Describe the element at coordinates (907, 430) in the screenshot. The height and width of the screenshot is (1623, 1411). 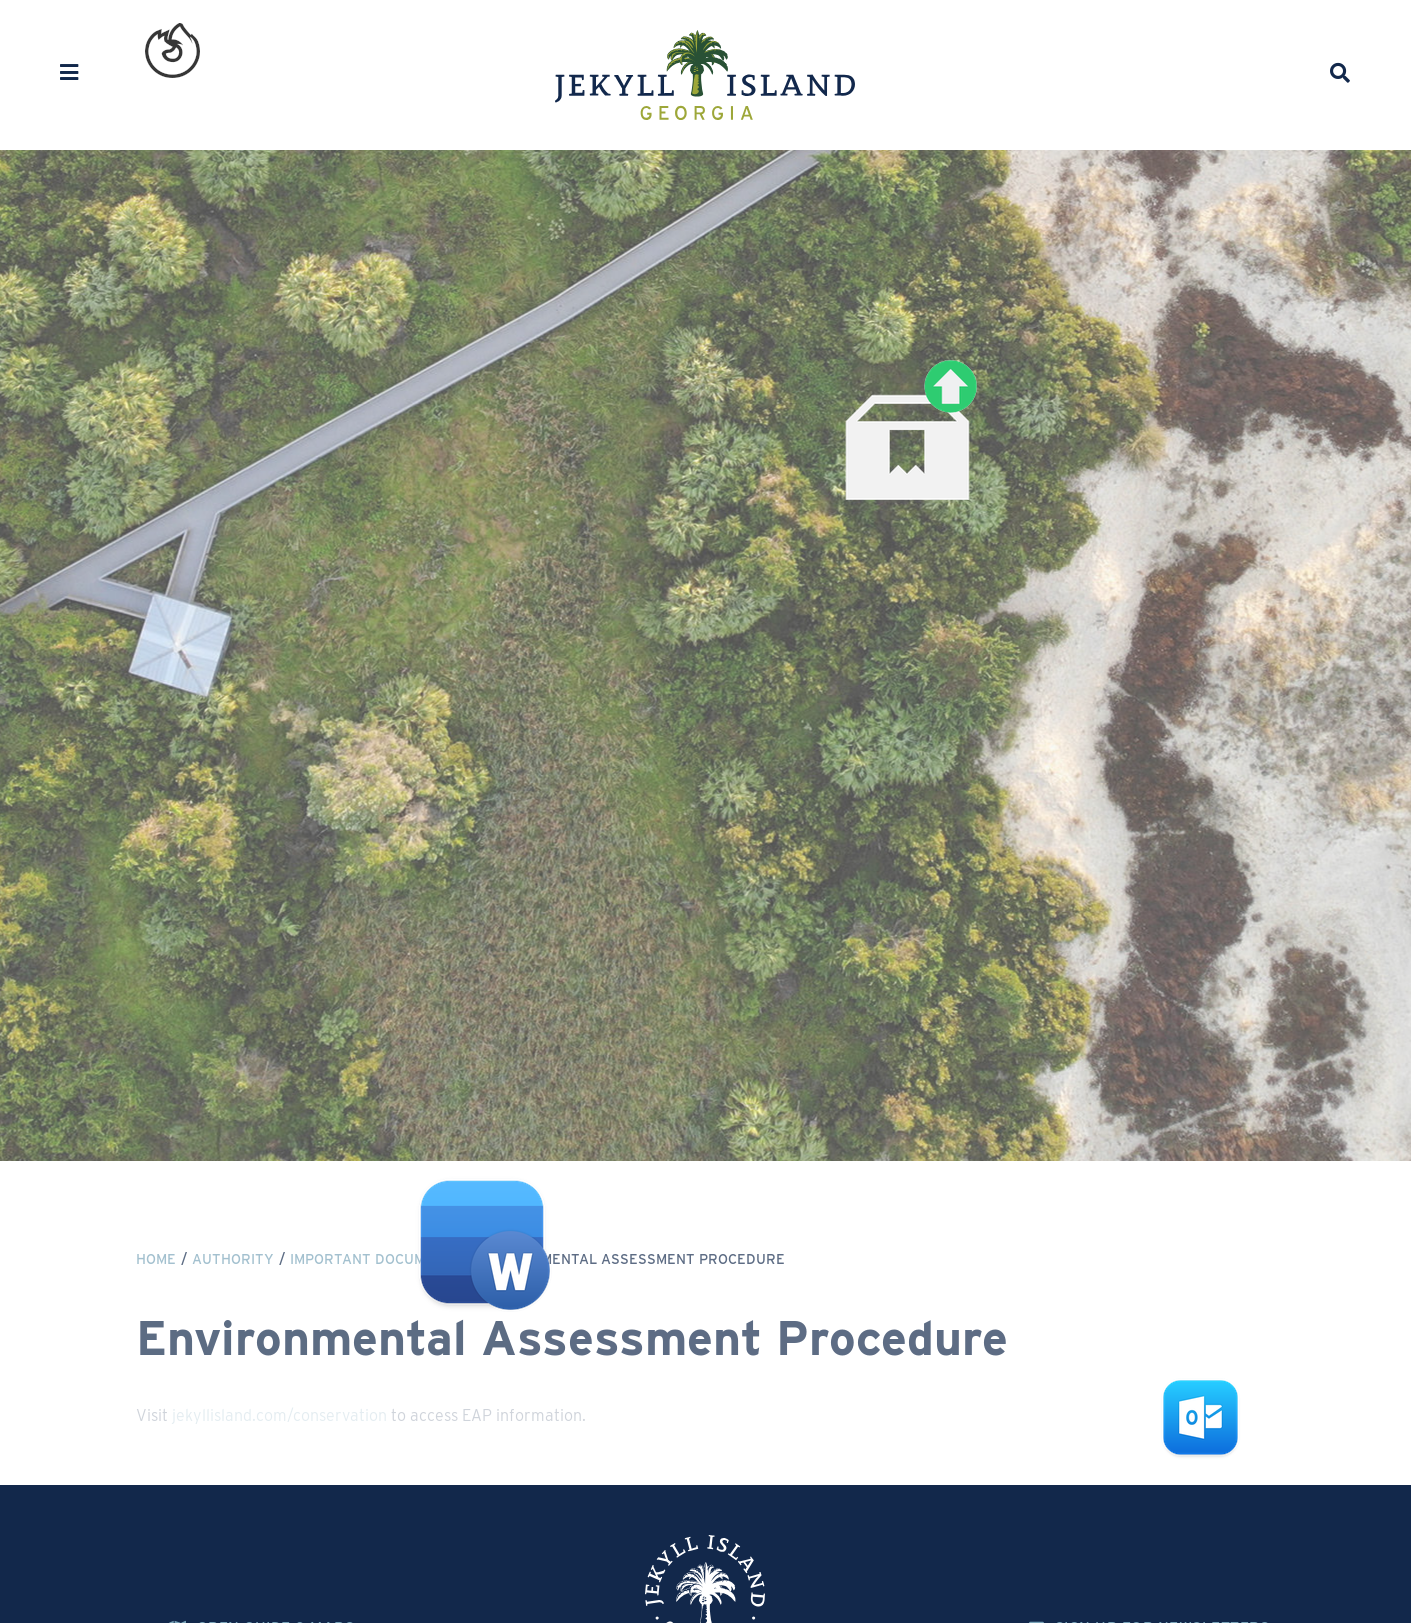
I see `software updates are available` at that location.